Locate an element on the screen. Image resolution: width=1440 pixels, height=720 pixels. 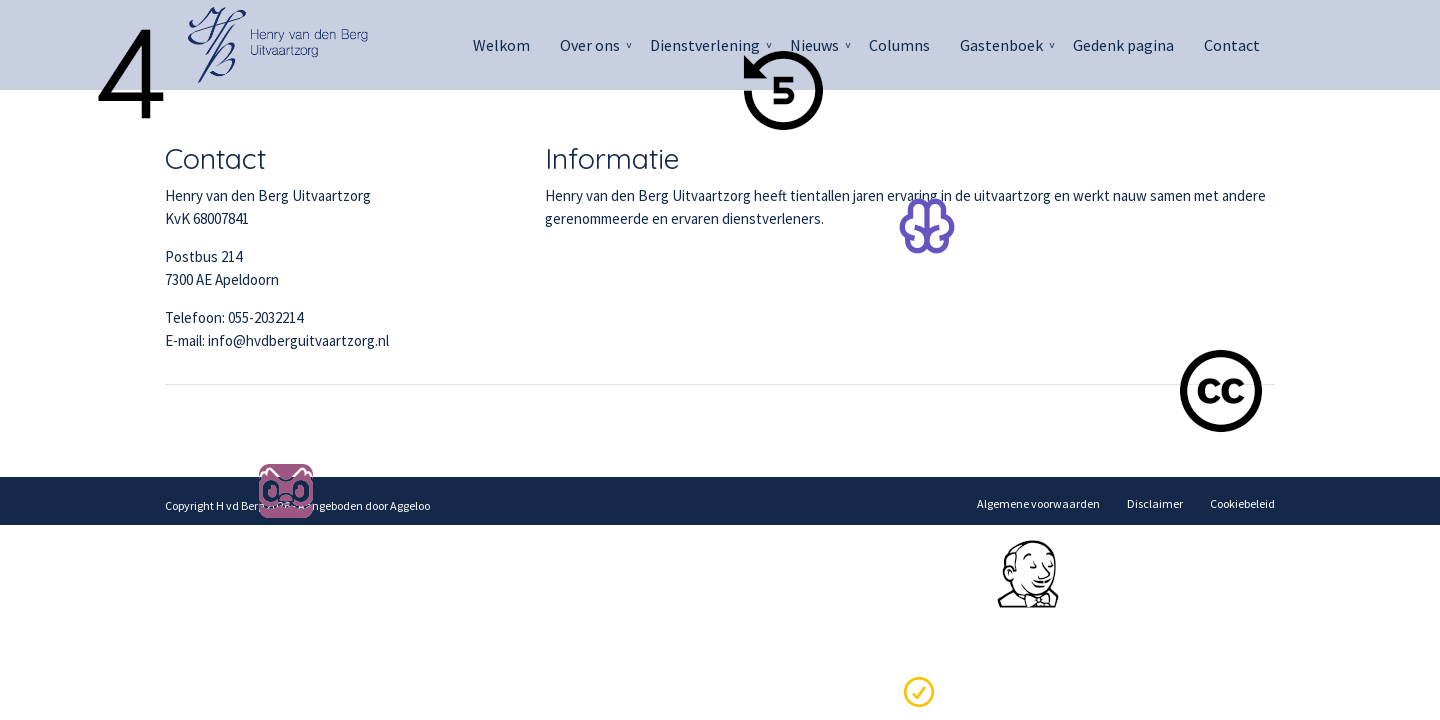
indicates step 4 in a numbered sequence is located at coordinates (133, 75).